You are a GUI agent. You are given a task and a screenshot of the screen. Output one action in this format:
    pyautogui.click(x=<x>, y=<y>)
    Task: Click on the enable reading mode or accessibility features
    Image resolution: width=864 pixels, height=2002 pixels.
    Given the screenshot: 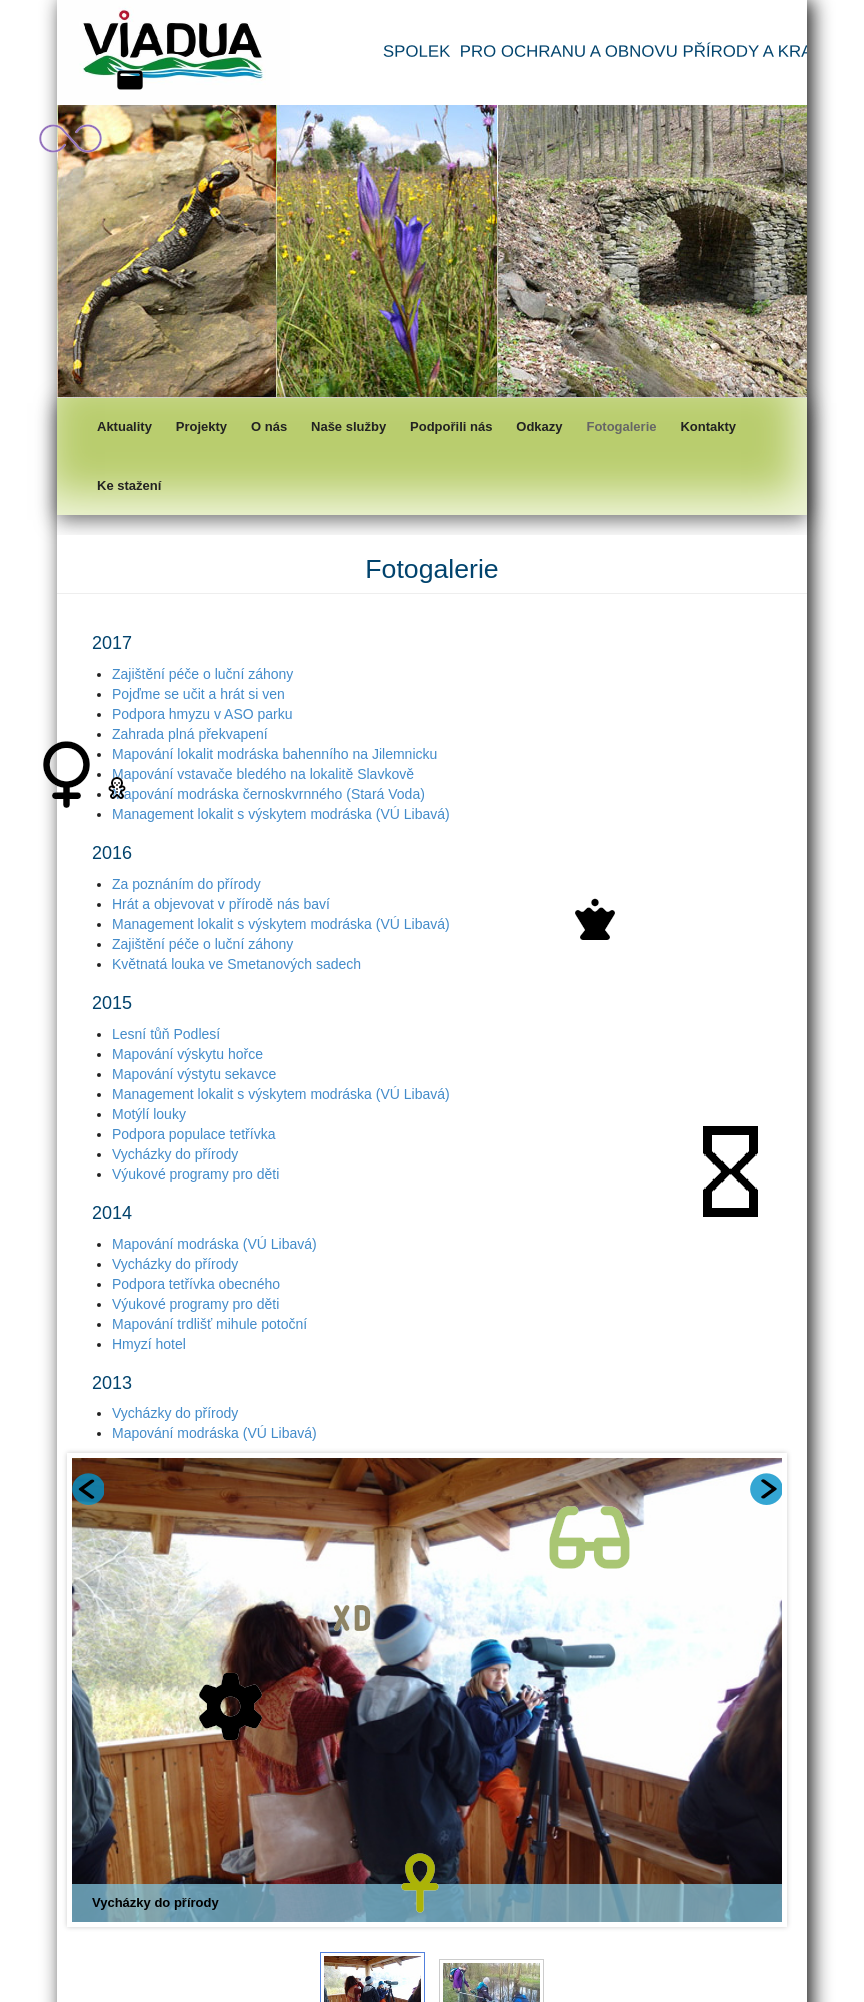 What is the action you would take?
    pyautogui.click(x=589, y=1537)
    